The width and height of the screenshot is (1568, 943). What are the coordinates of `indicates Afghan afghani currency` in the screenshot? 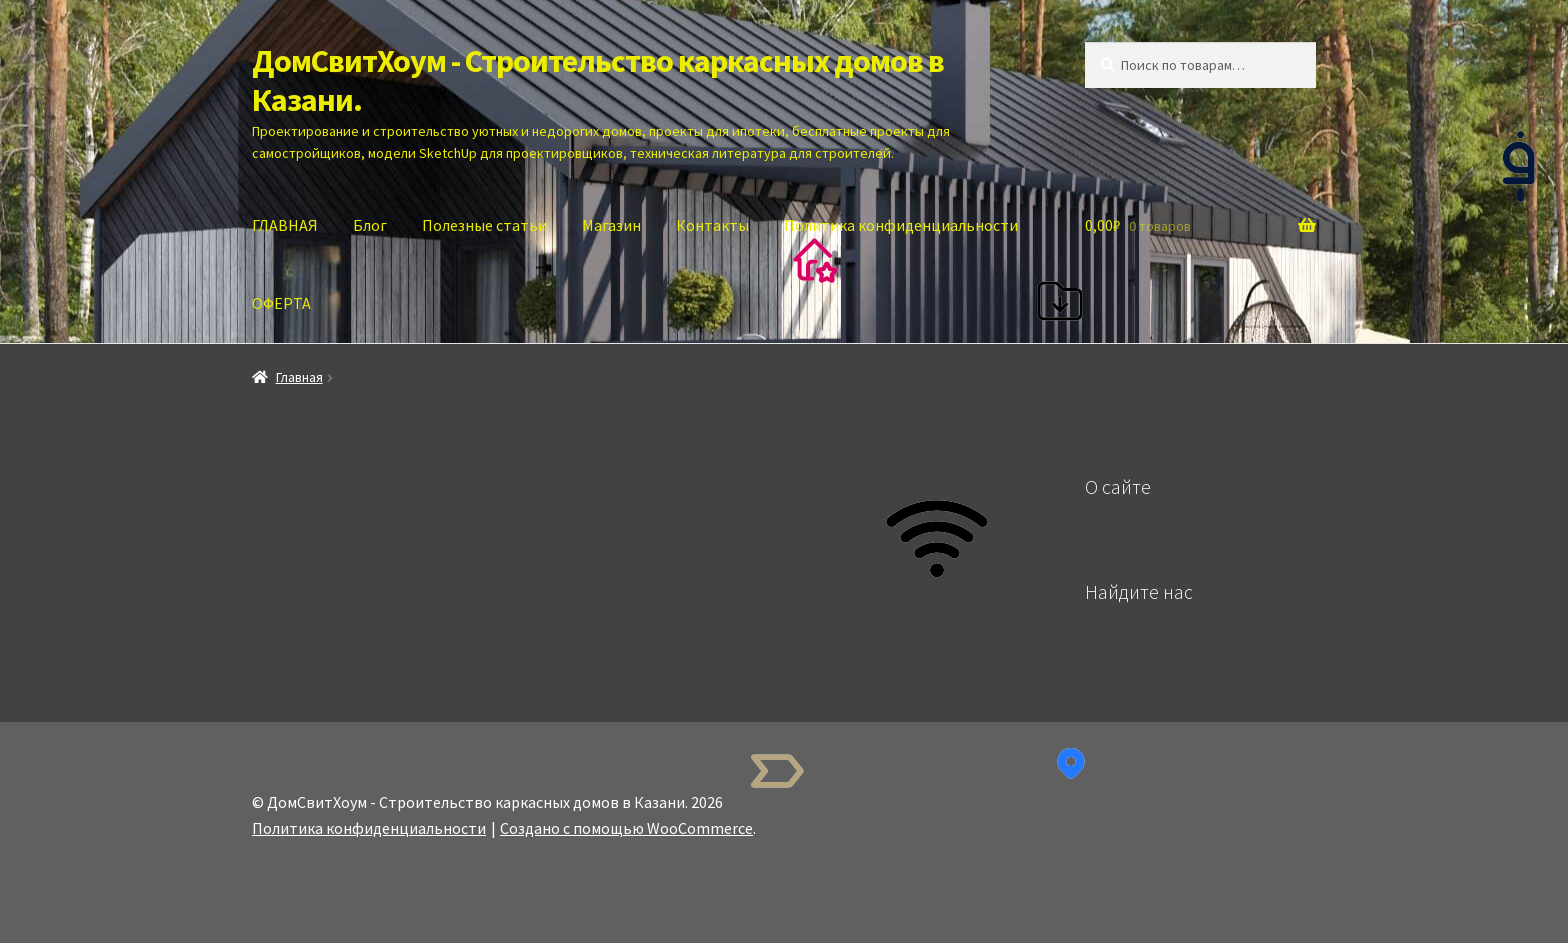 It's located at (1520, 166).